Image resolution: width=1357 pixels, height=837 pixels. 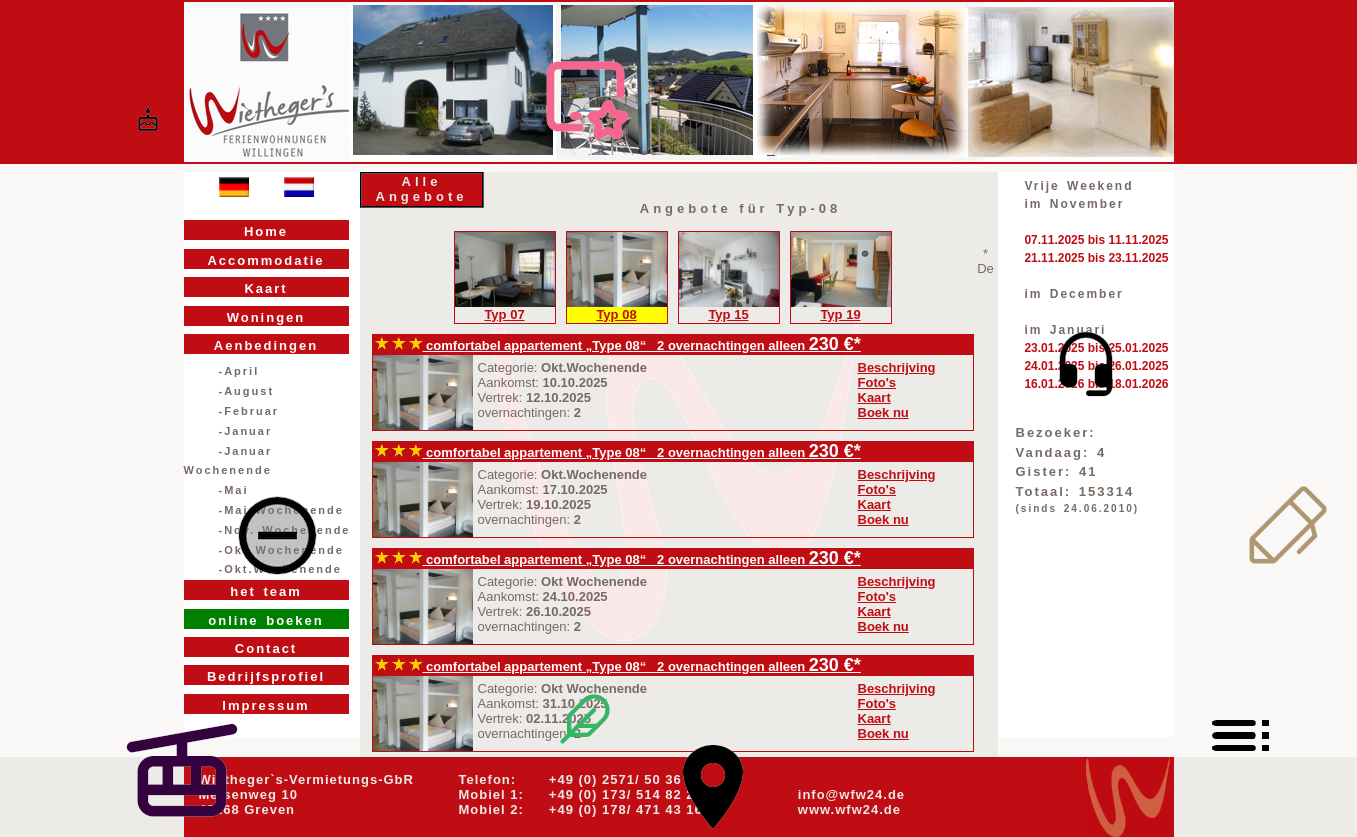 What do you see at coordinates (585, 96) in the screenshot?
I see `mark this tablet as a favorite device` at bounding box center [585, 96].